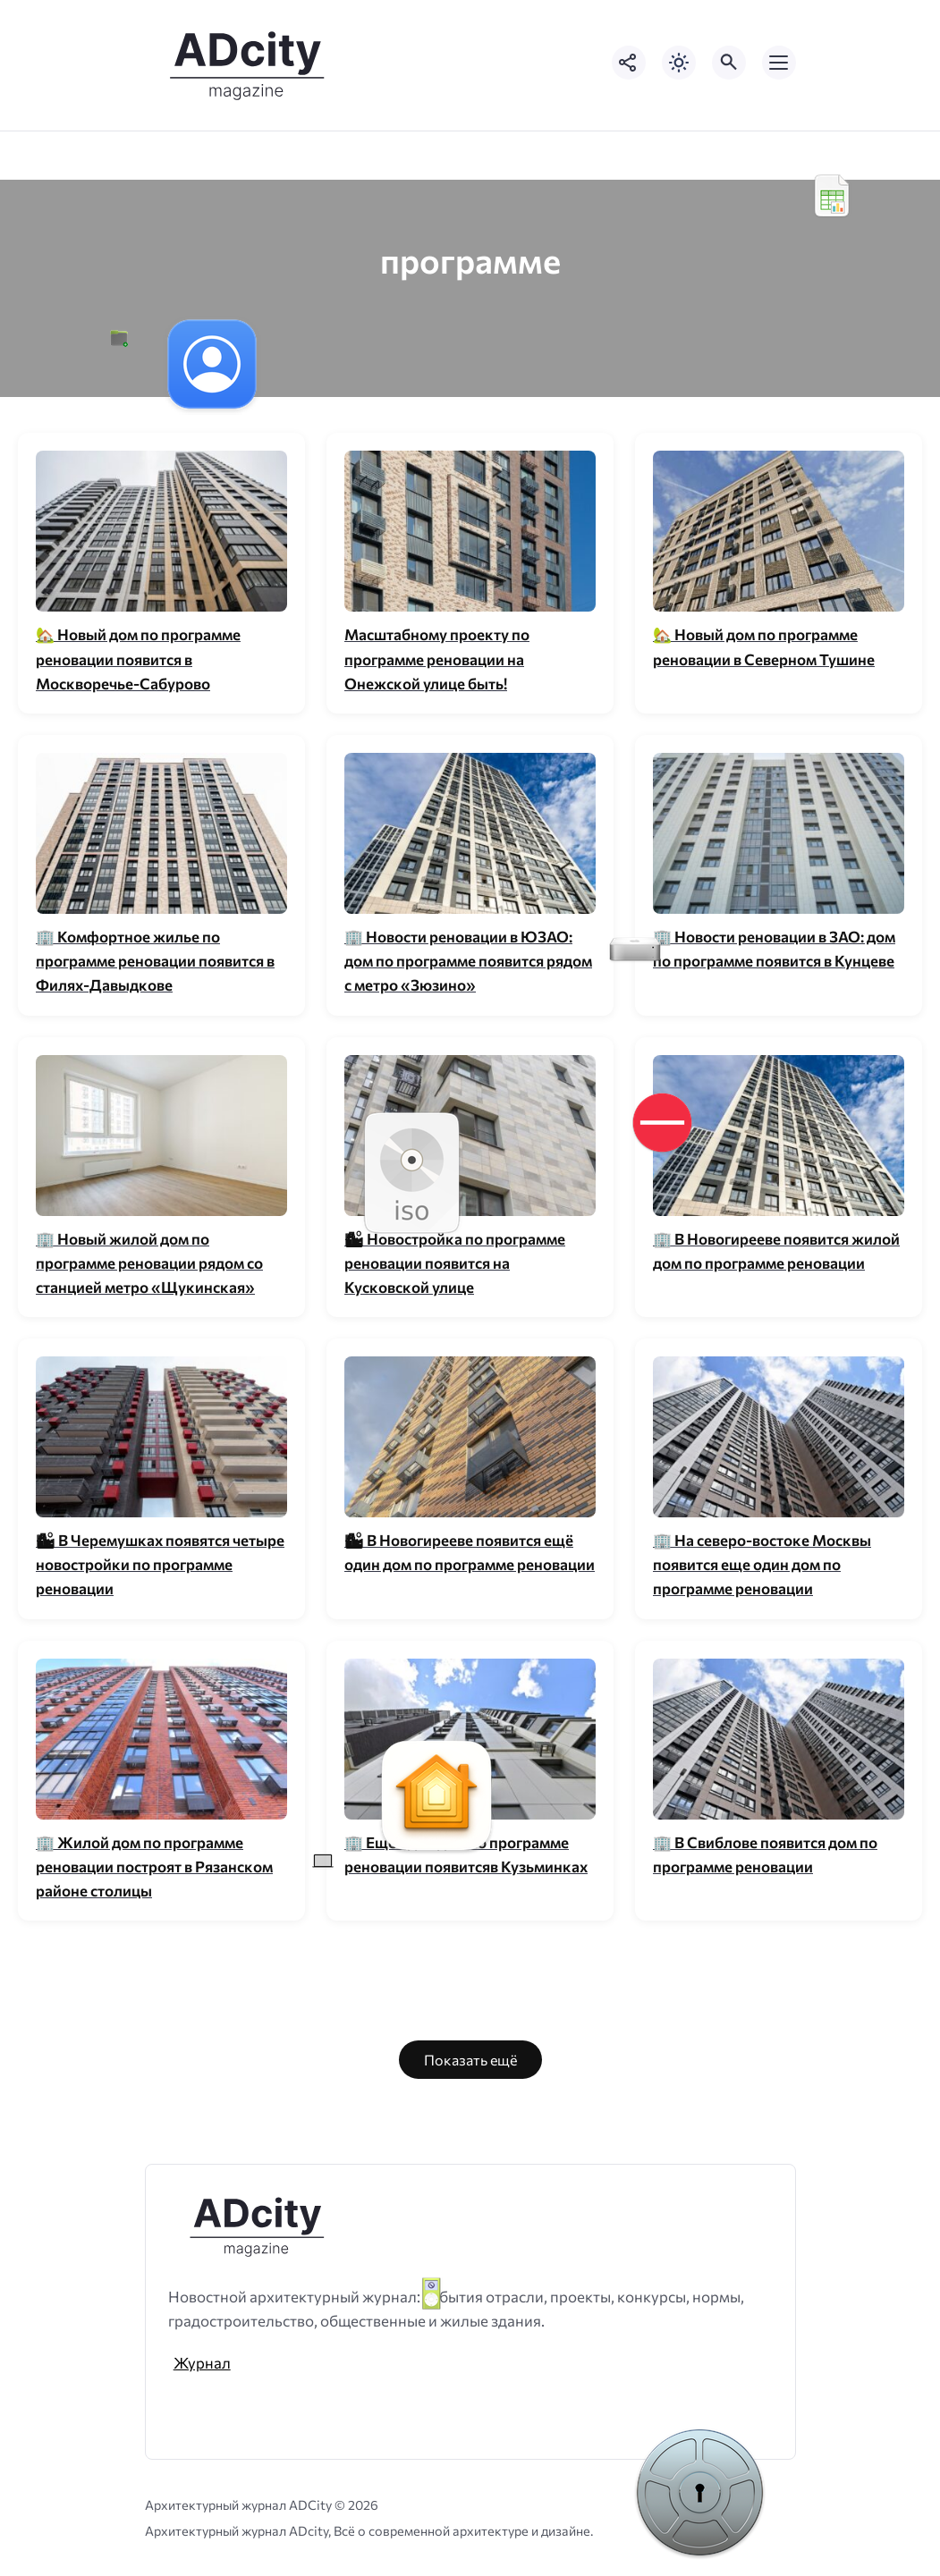 The width and height of the screenshot is (940, 2576). Describe the element at coordinates (431, 2293) in the screenshot. I see `iPod mini device connected in green color` at that location.